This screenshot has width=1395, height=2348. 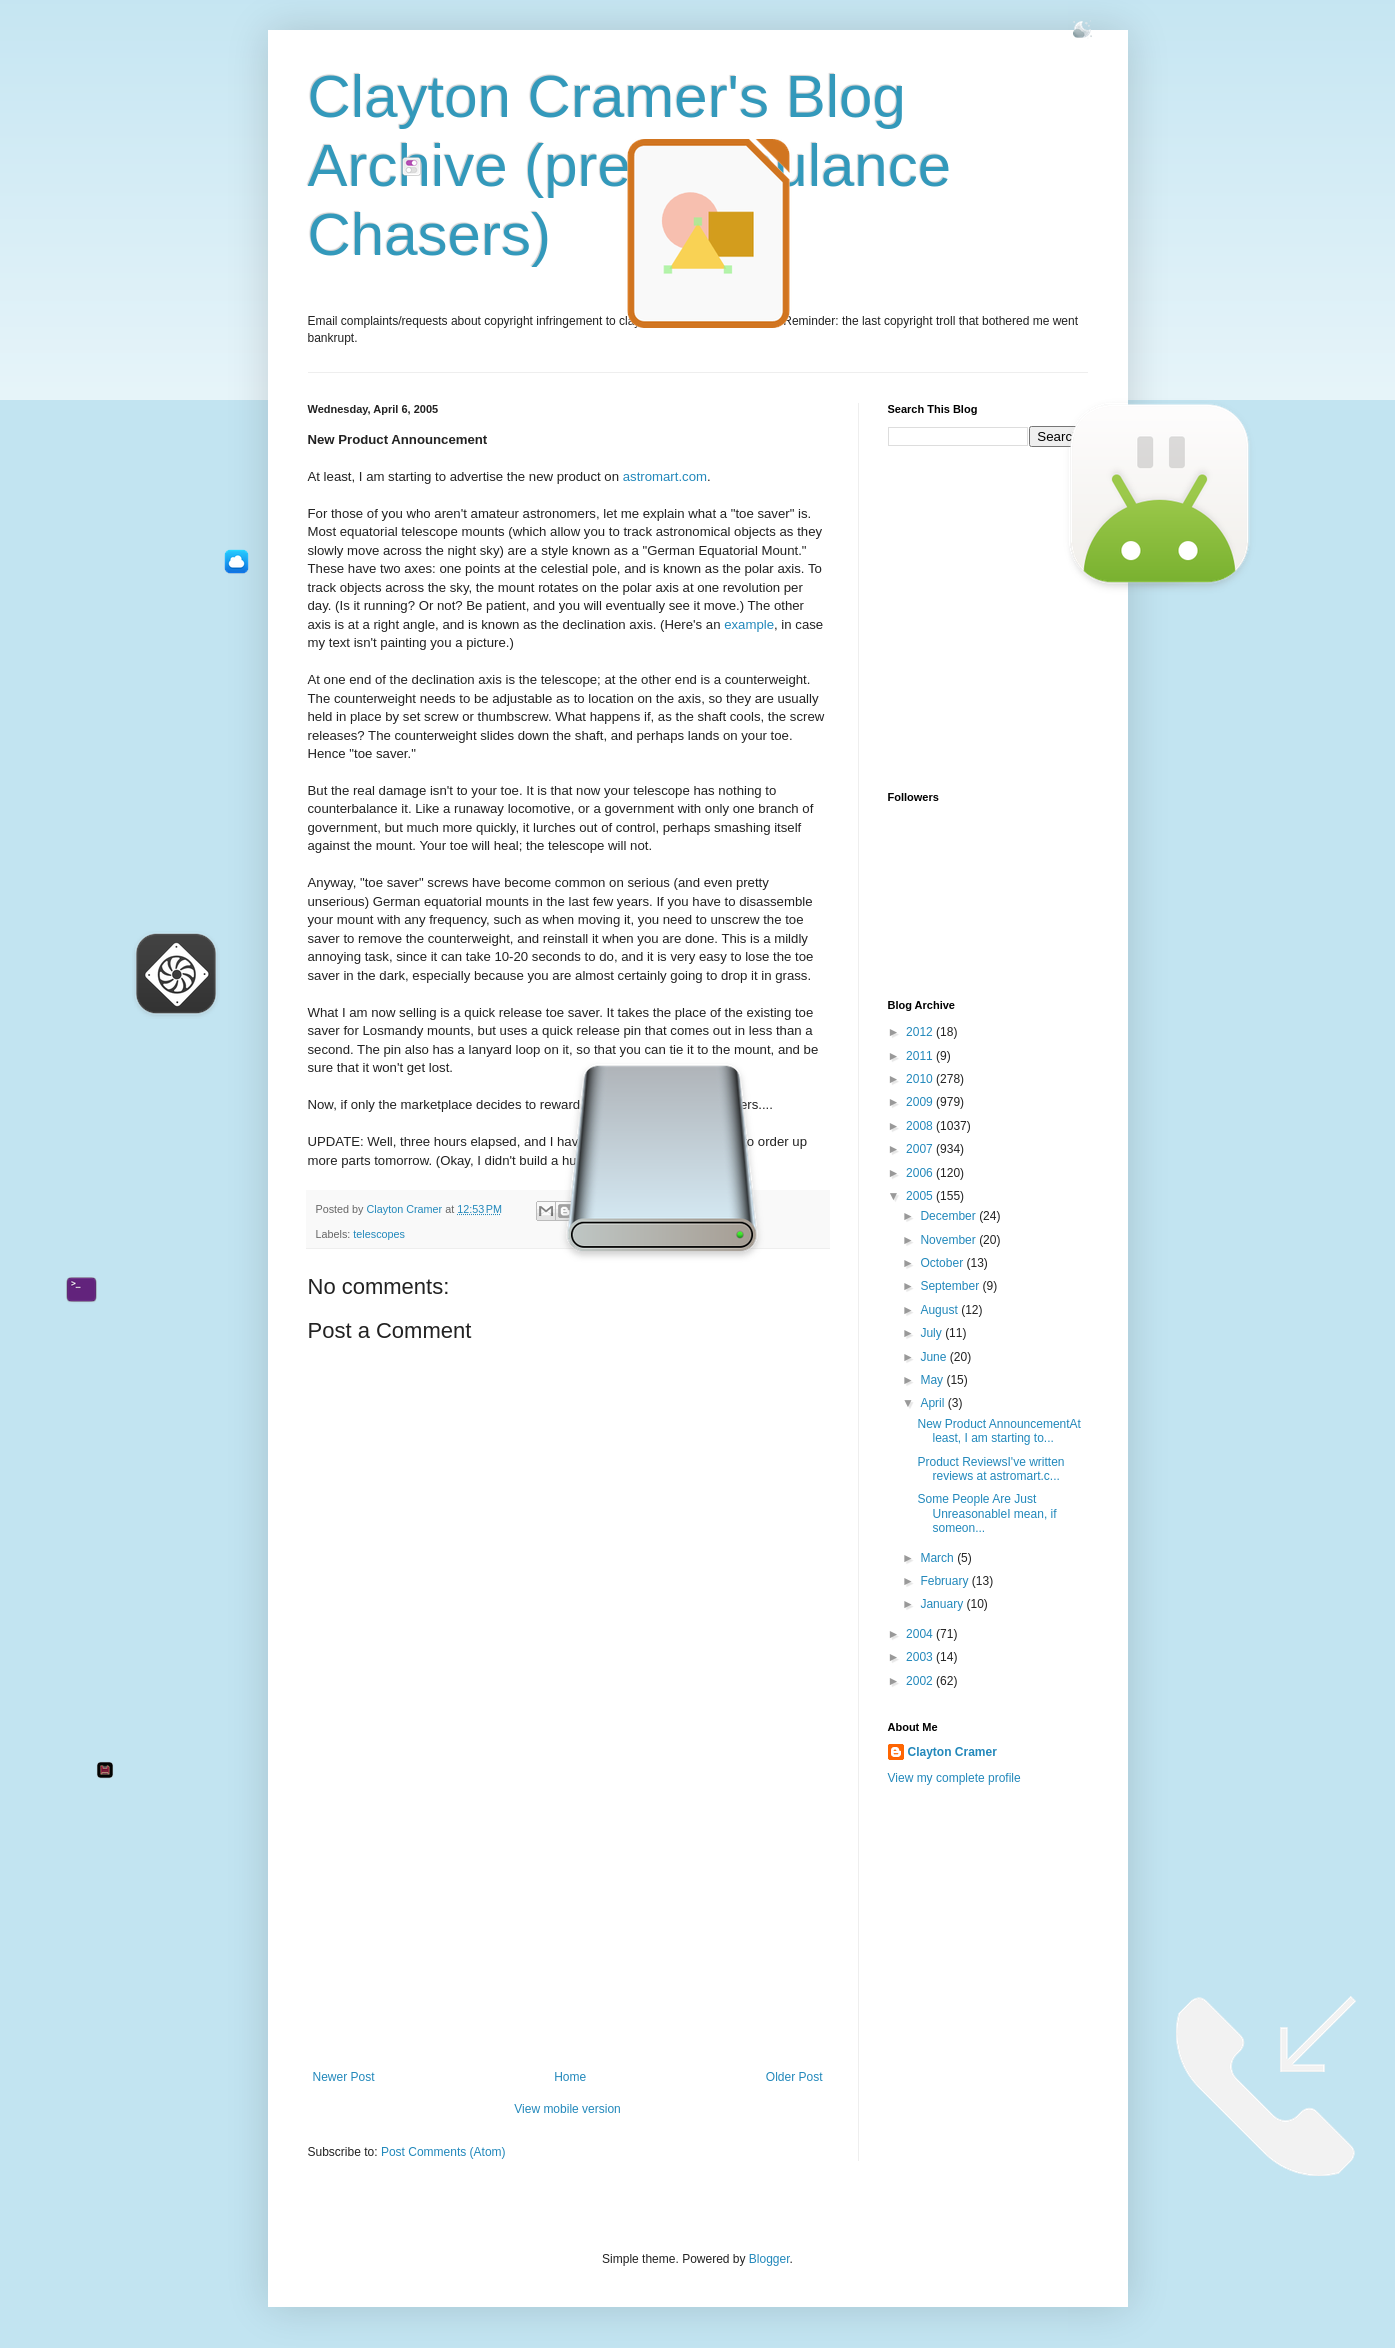 What do you see at coordinates (1159, 493) in the screenshot?
I see `open android file transfer app` at bounding box center [1159, 493].